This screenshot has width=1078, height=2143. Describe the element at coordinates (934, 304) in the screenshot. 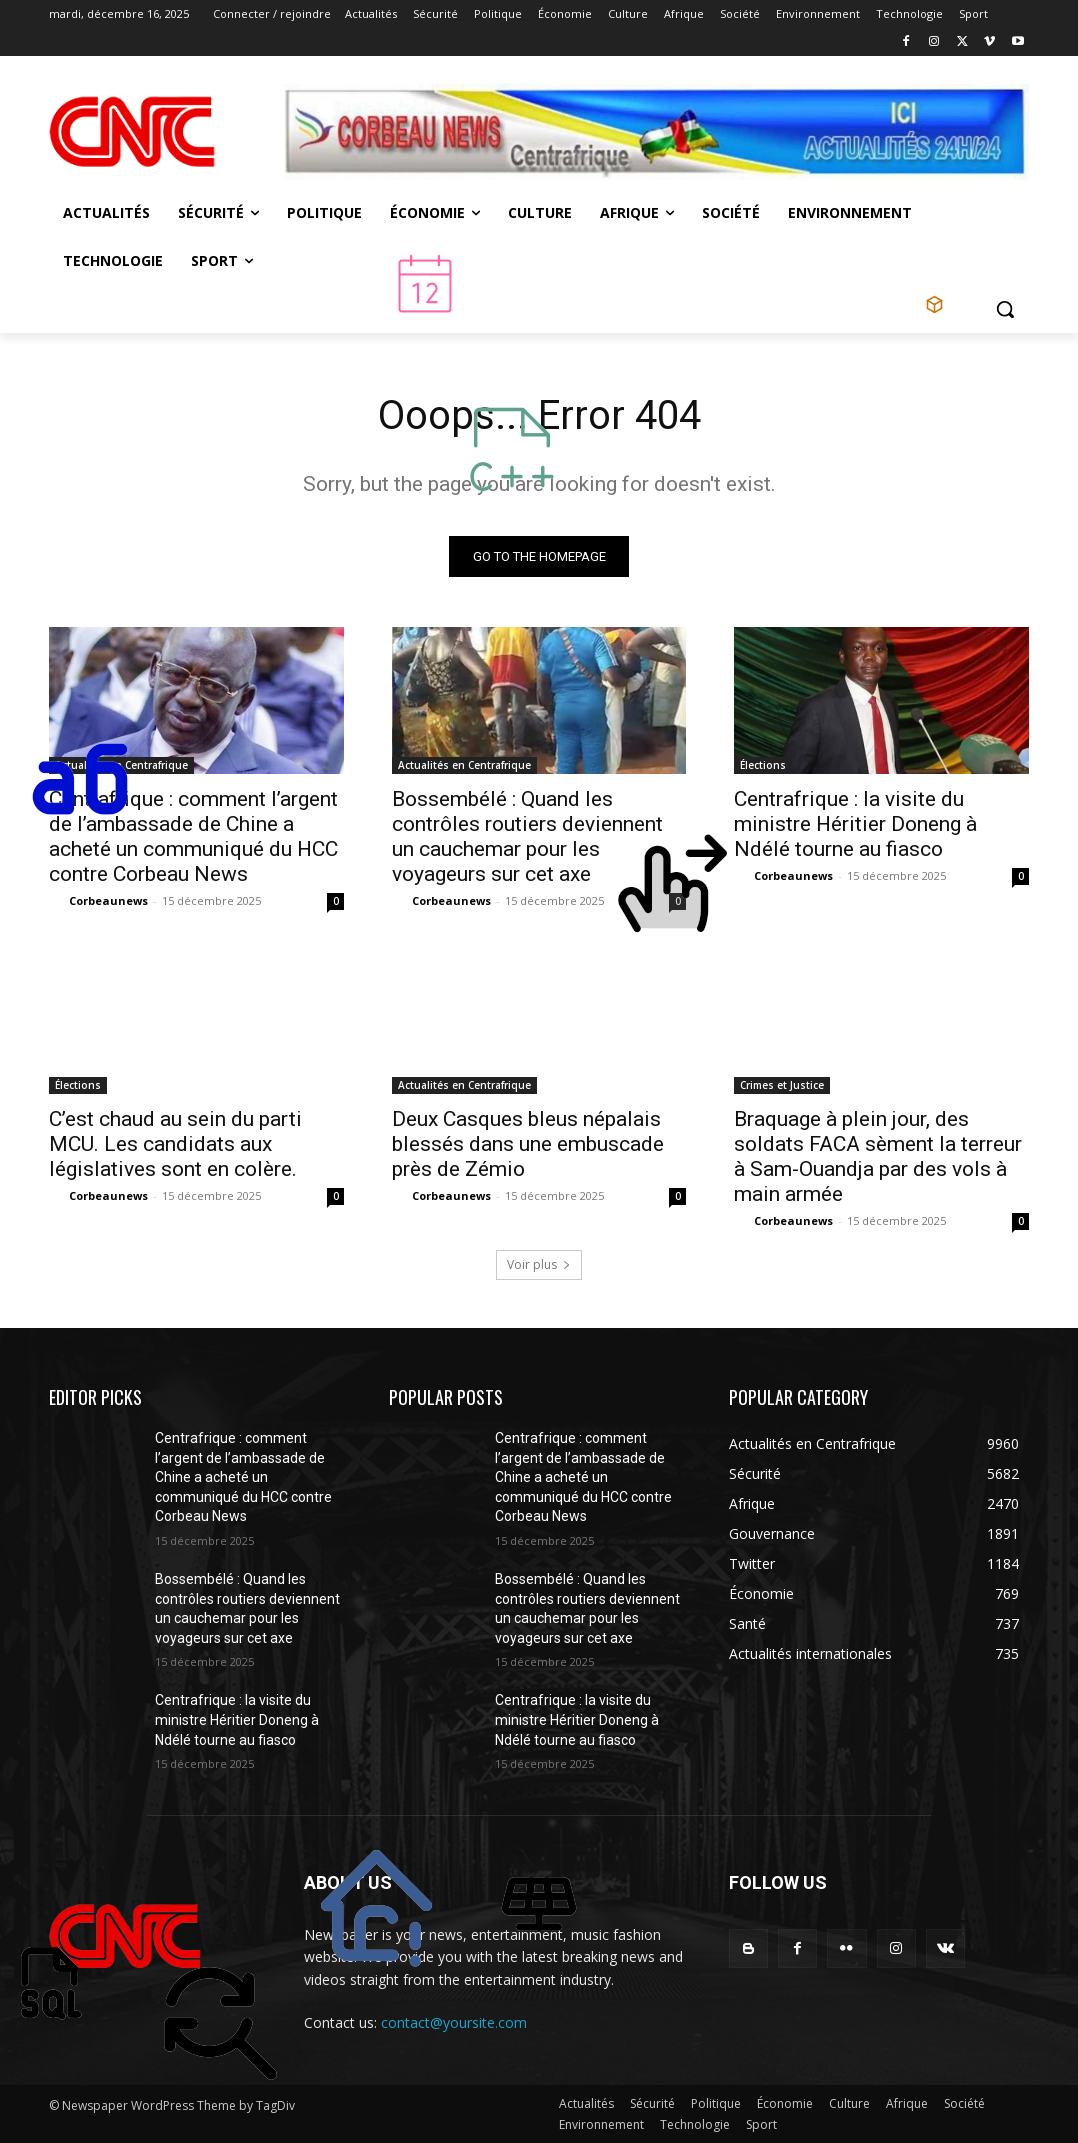

I see `view package or shipment details` at that location.